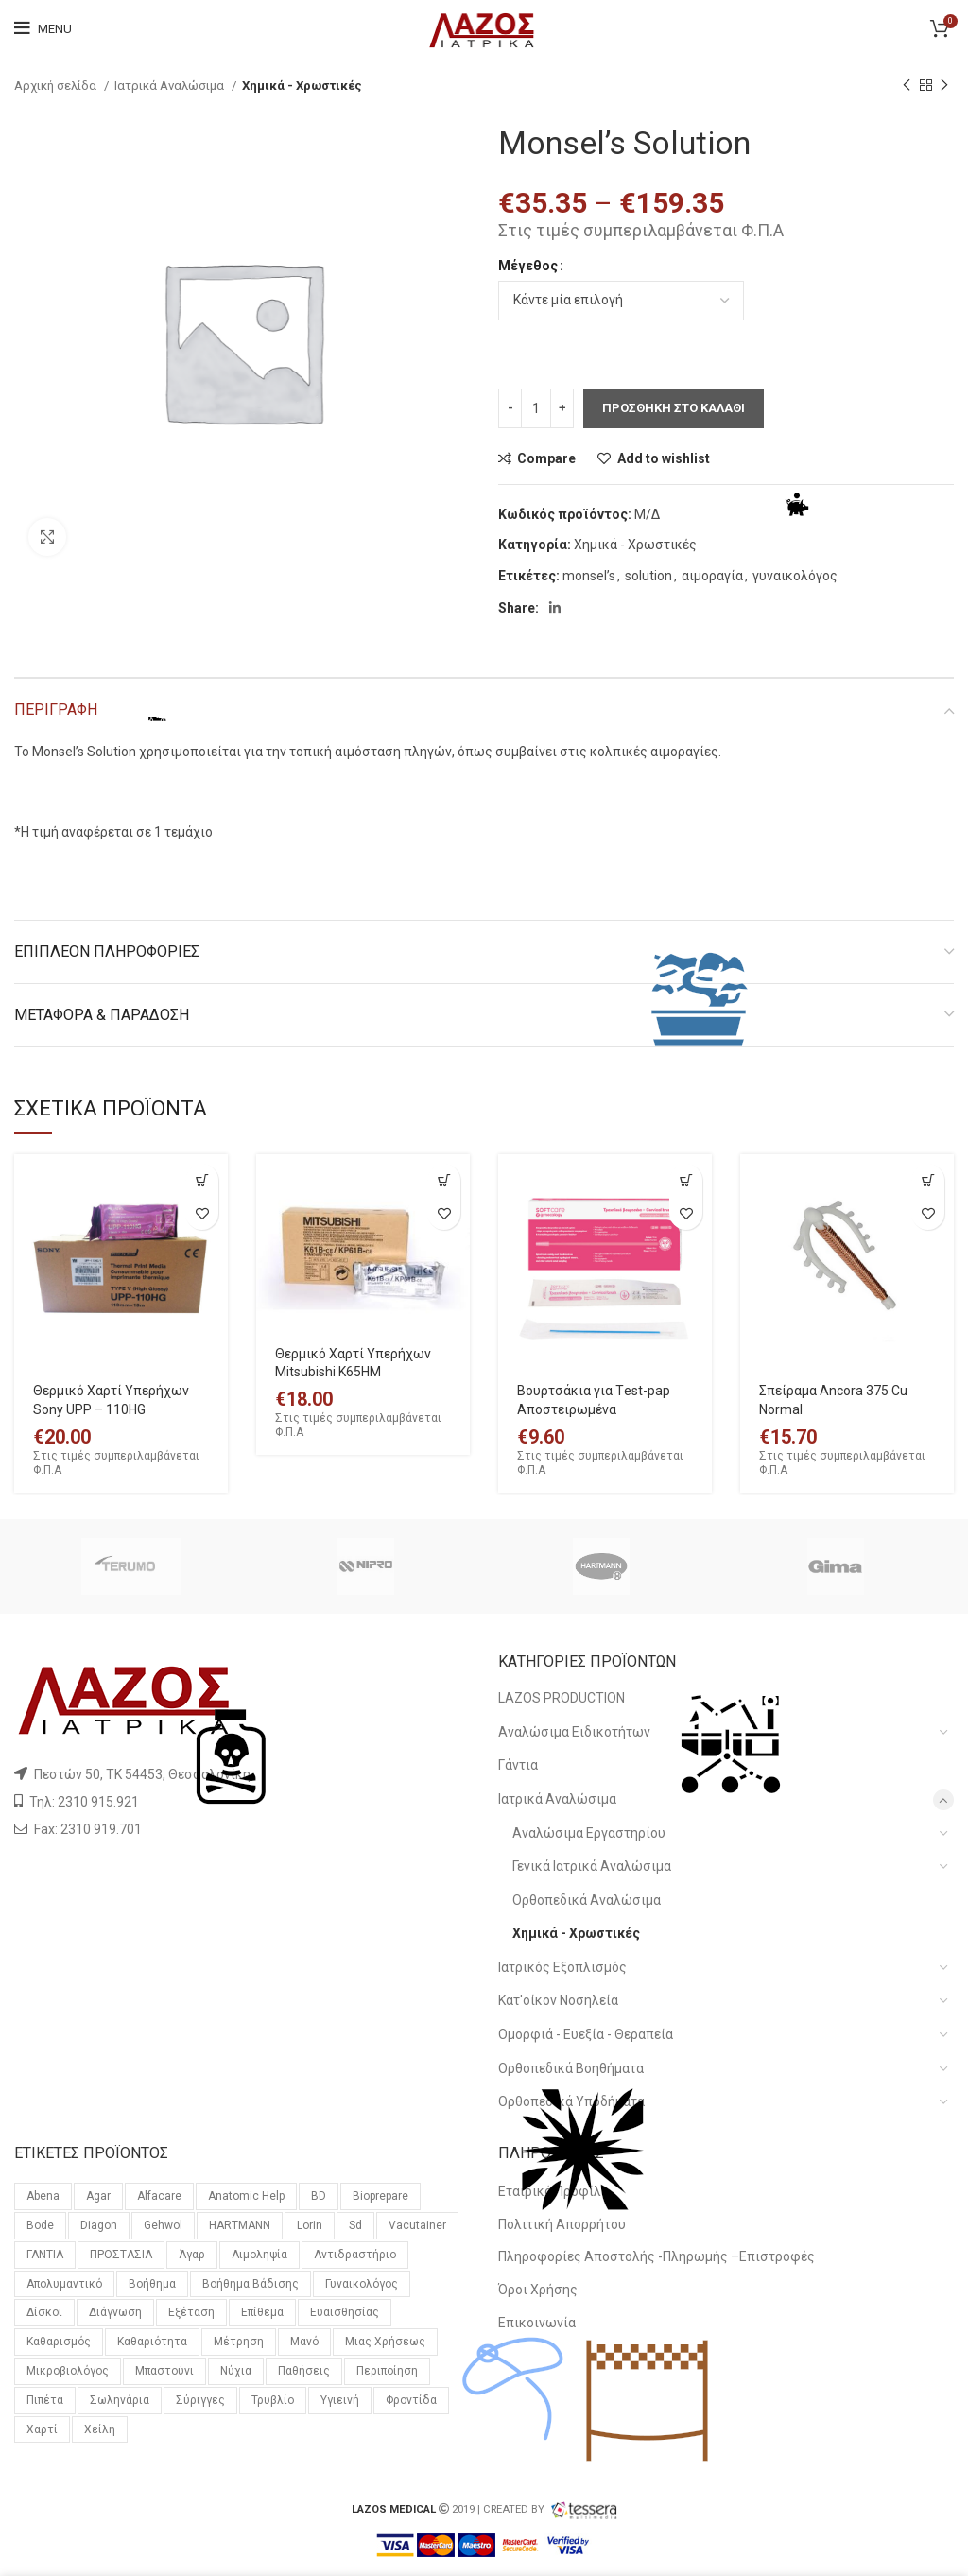  What do you see at coordinates (731, 1744) in the screenshot?
I see `view mars rover mission details` at bounding box center [731, 1744].